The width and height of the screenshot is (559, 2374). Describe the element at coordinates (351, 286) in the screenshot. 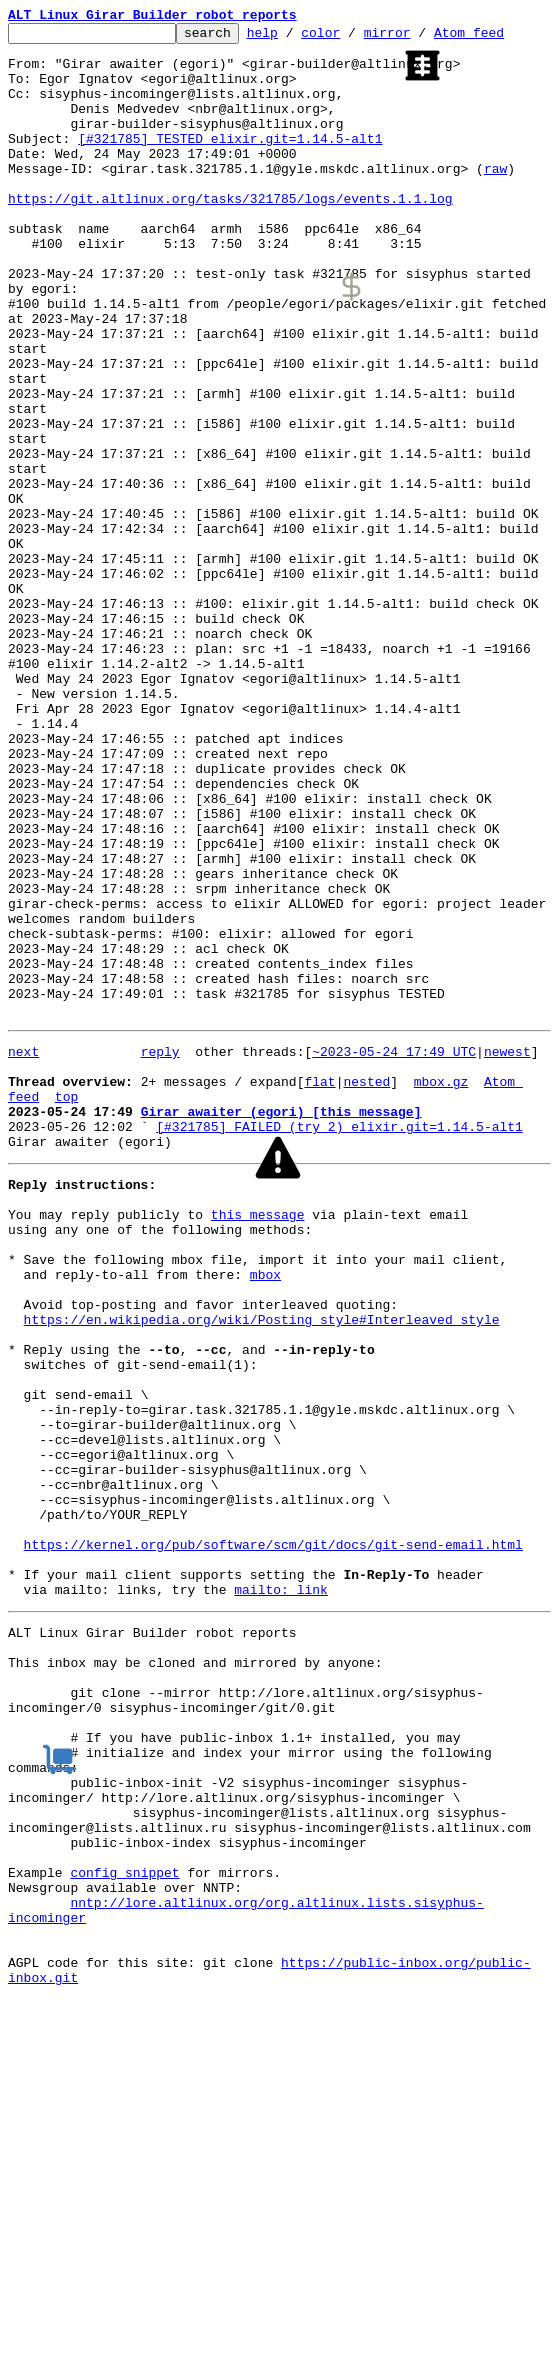

I see `view account balance or financial information` at that location.